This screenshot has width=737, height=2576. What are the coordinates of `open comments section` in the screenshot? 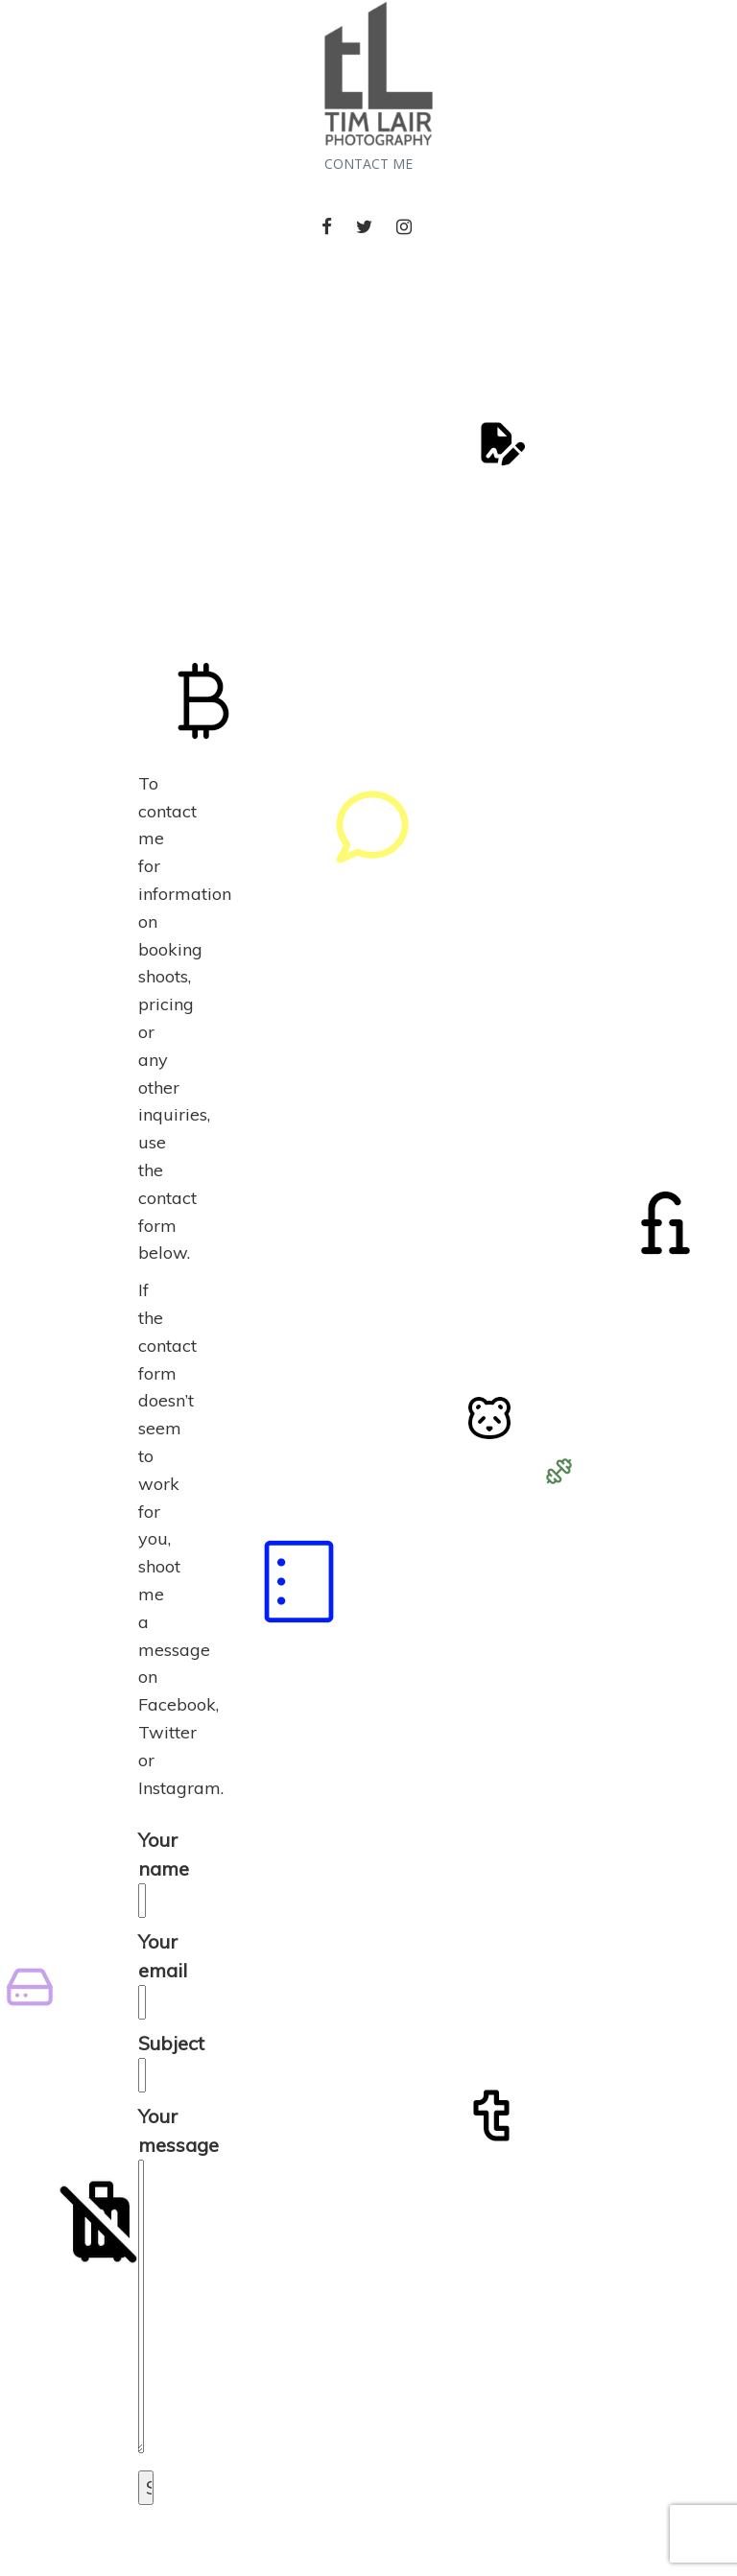 It's located at (372, 827).